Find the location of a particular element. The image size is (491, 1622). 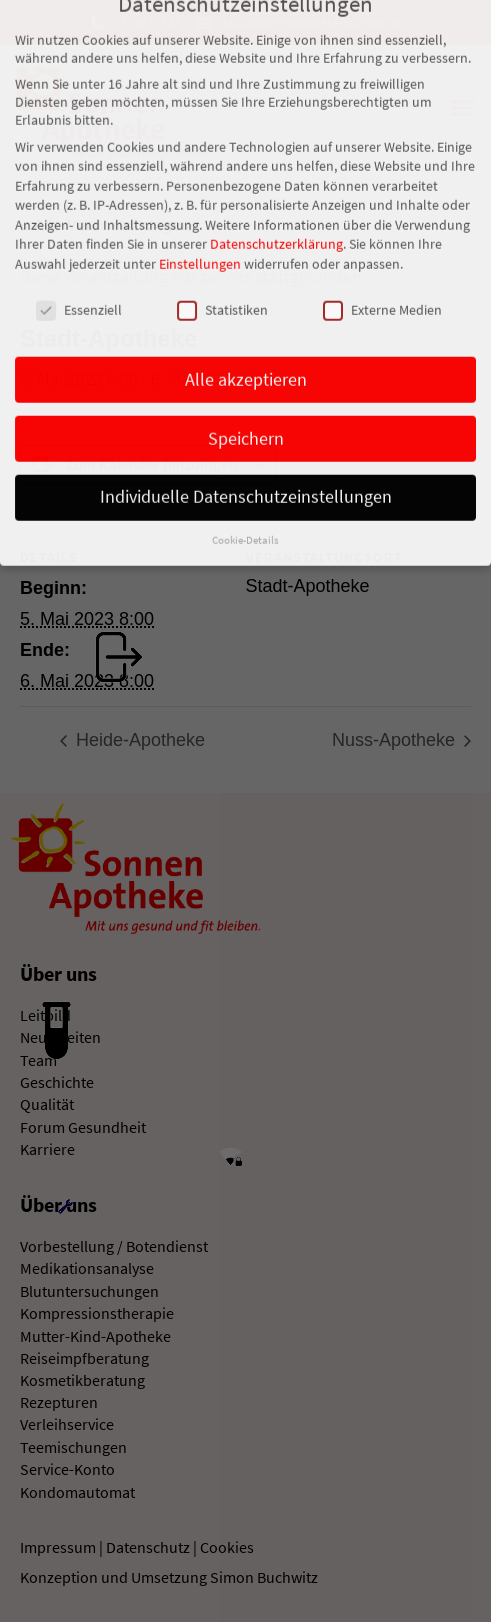

weak wifi signal on a secured network is located at coordinates (230, 1156).